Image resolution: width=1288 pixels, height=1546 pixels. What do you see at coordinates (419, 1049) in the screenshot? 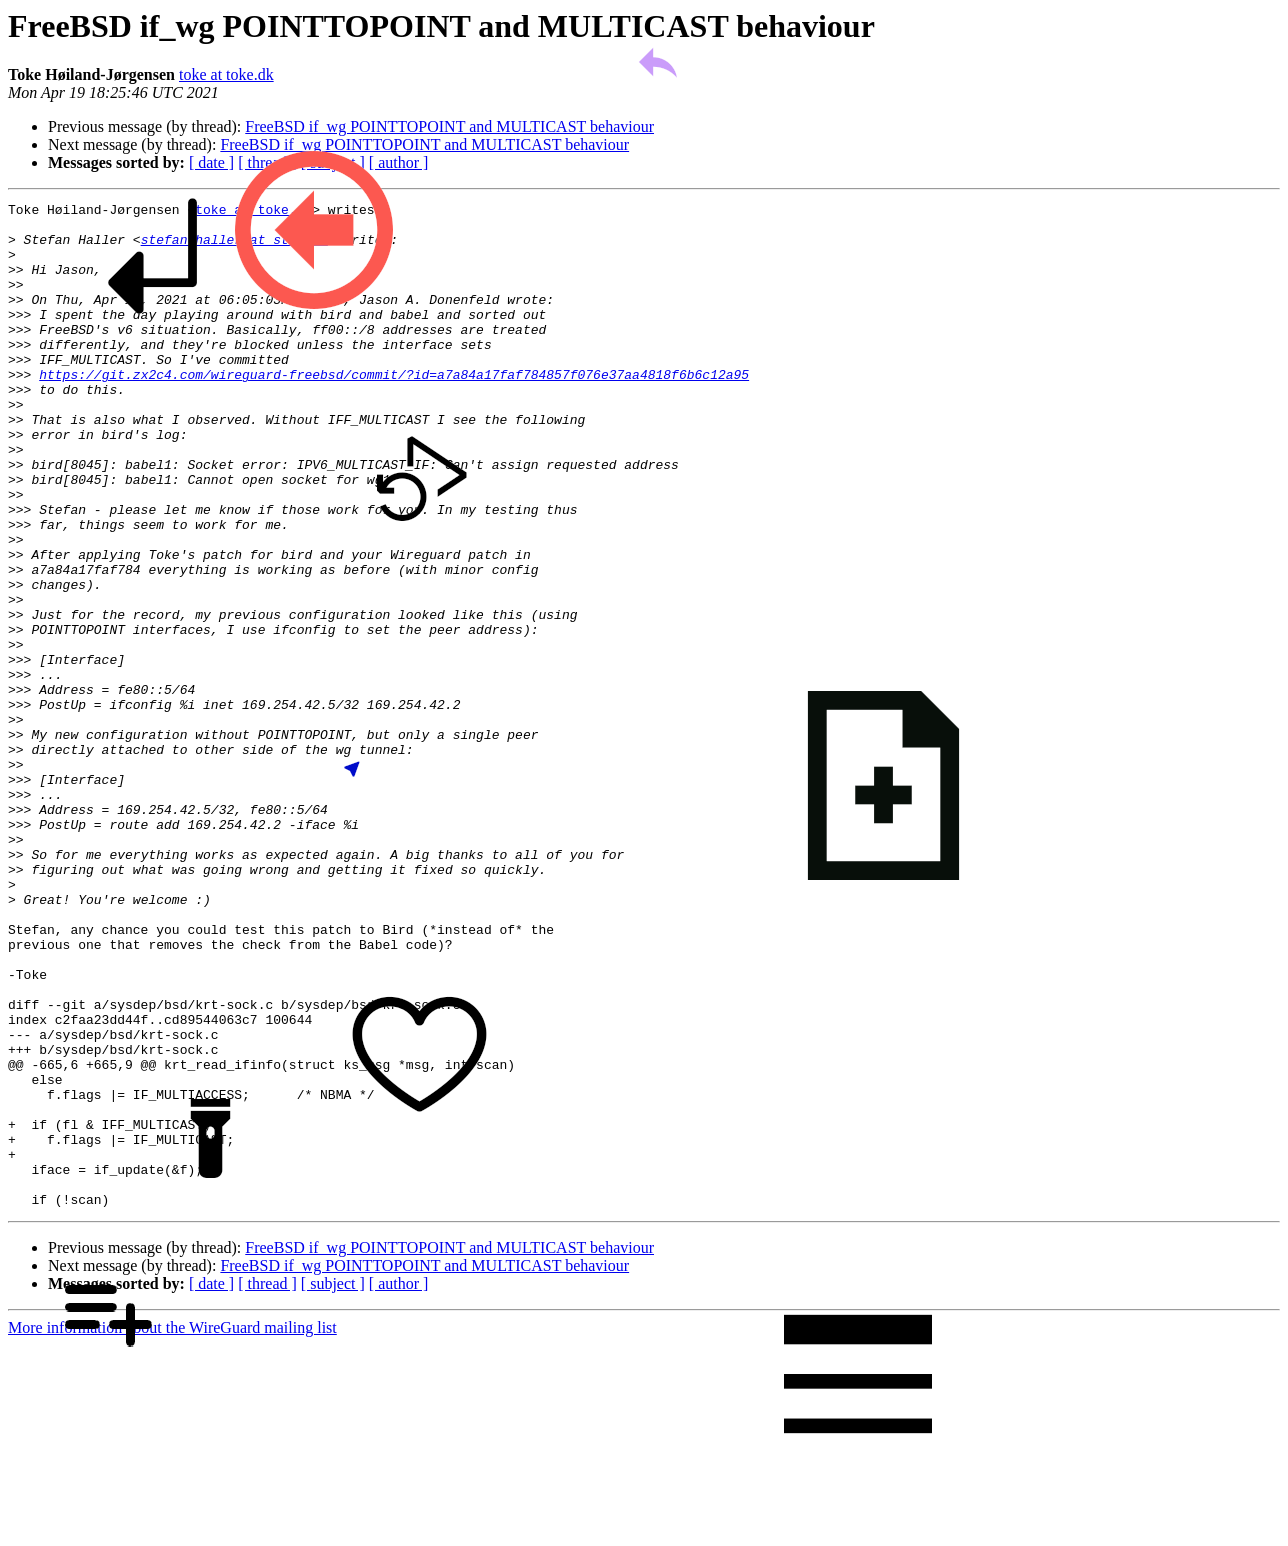
I see `add to favorites` at bounding box center [419, 1049].